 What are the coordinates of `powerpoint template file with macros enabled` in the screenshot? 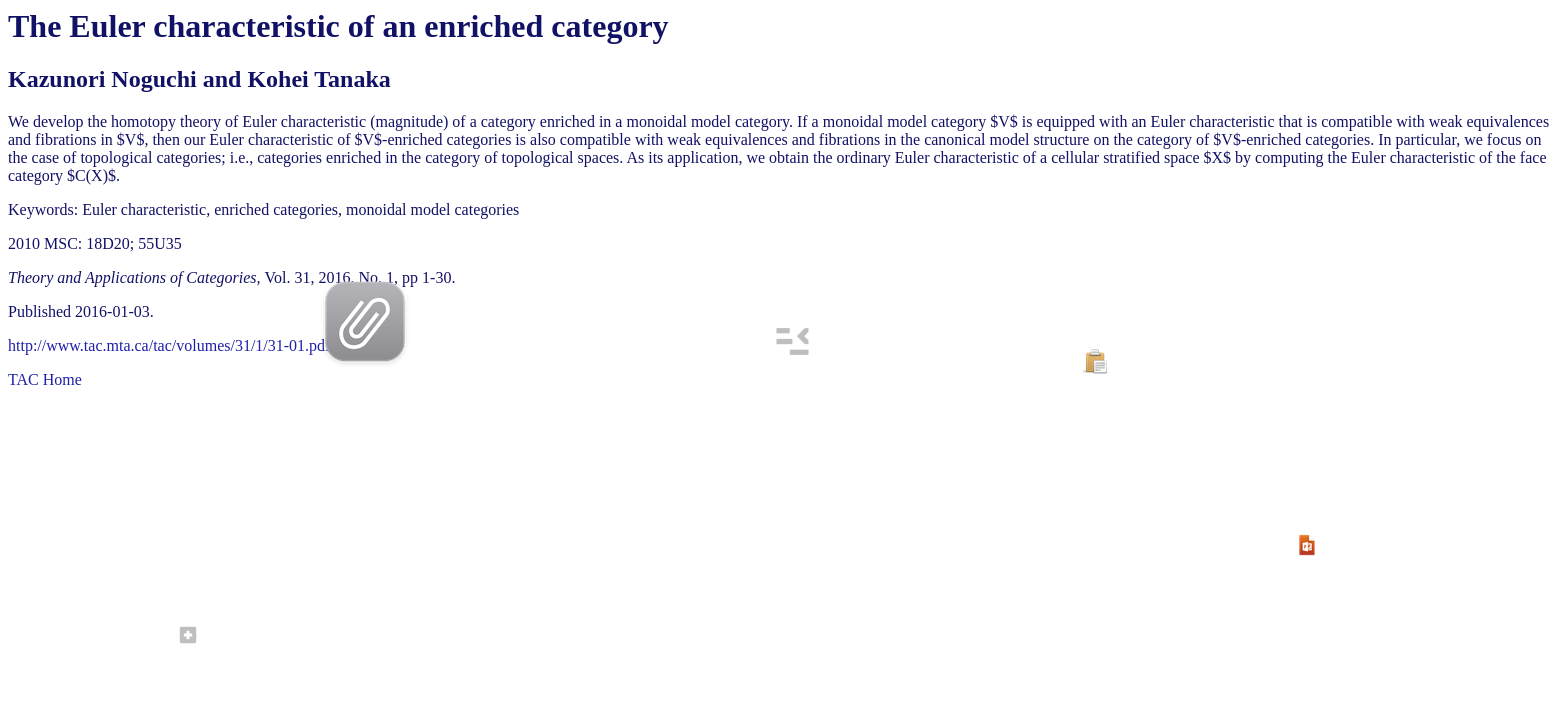 It's located at (1307, 545).